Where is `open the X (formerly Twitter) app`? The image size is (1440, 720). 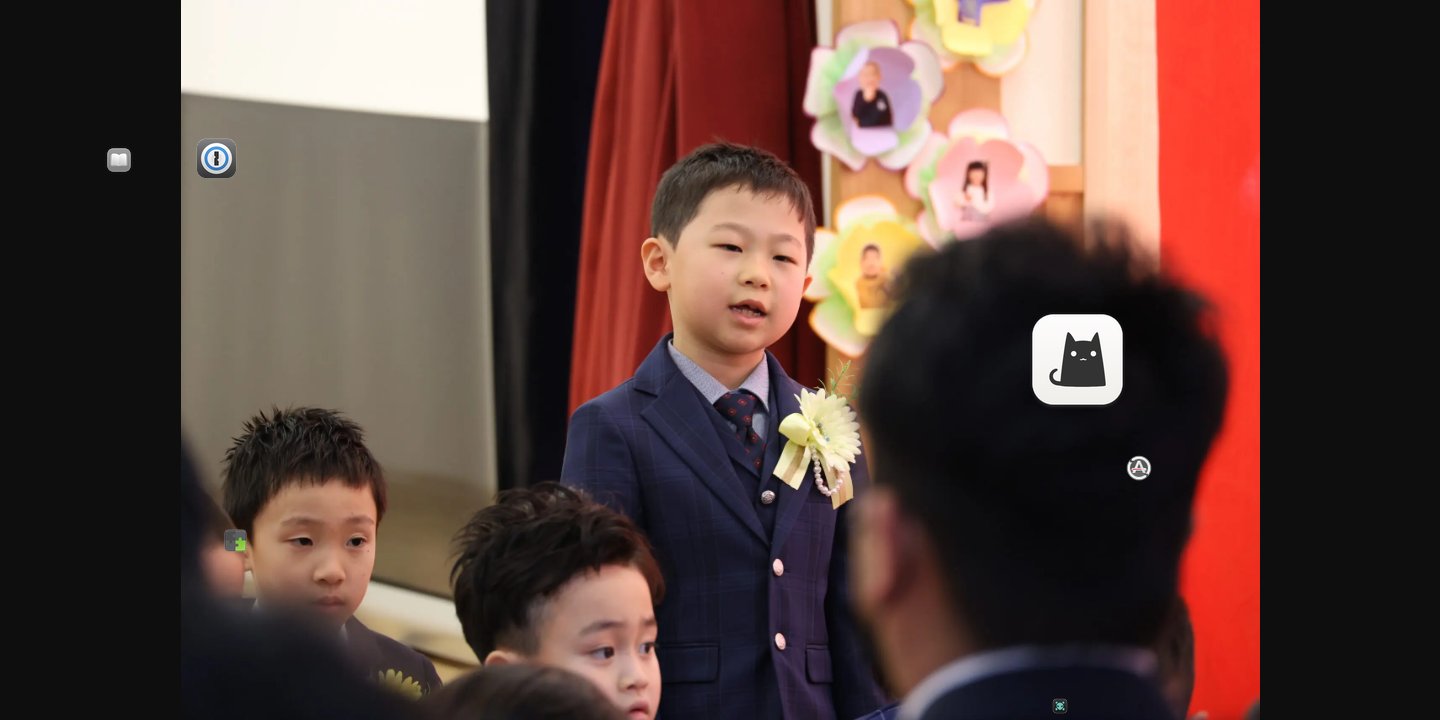 open the X (formerly Twitter) app is located at coordinates (1060, 706).